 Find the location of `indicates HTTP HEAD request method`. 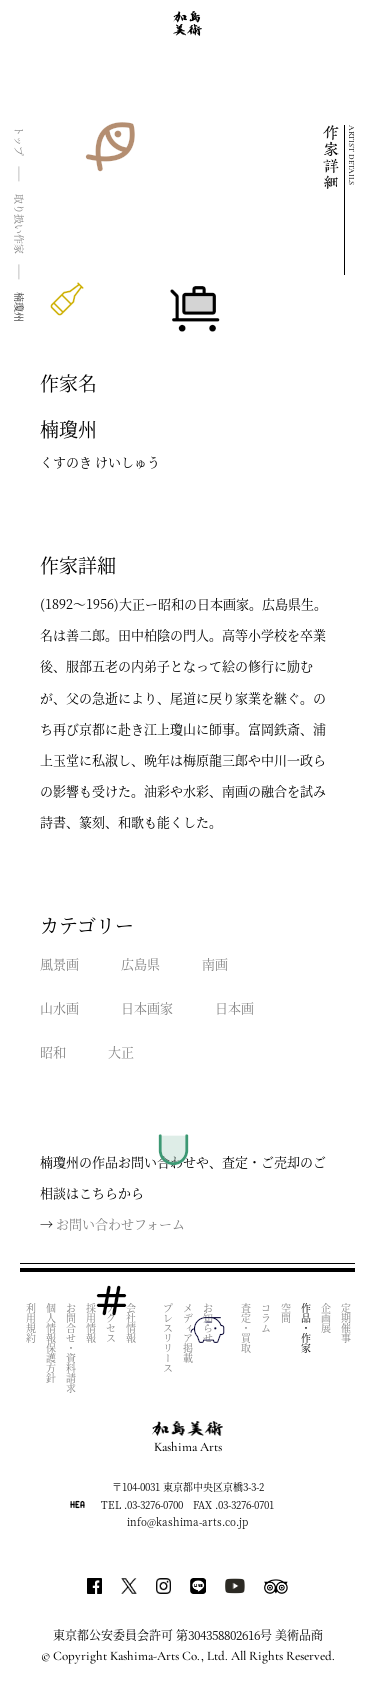

indicates HTTP HEAD request method is located at coordinates (77, 1504).